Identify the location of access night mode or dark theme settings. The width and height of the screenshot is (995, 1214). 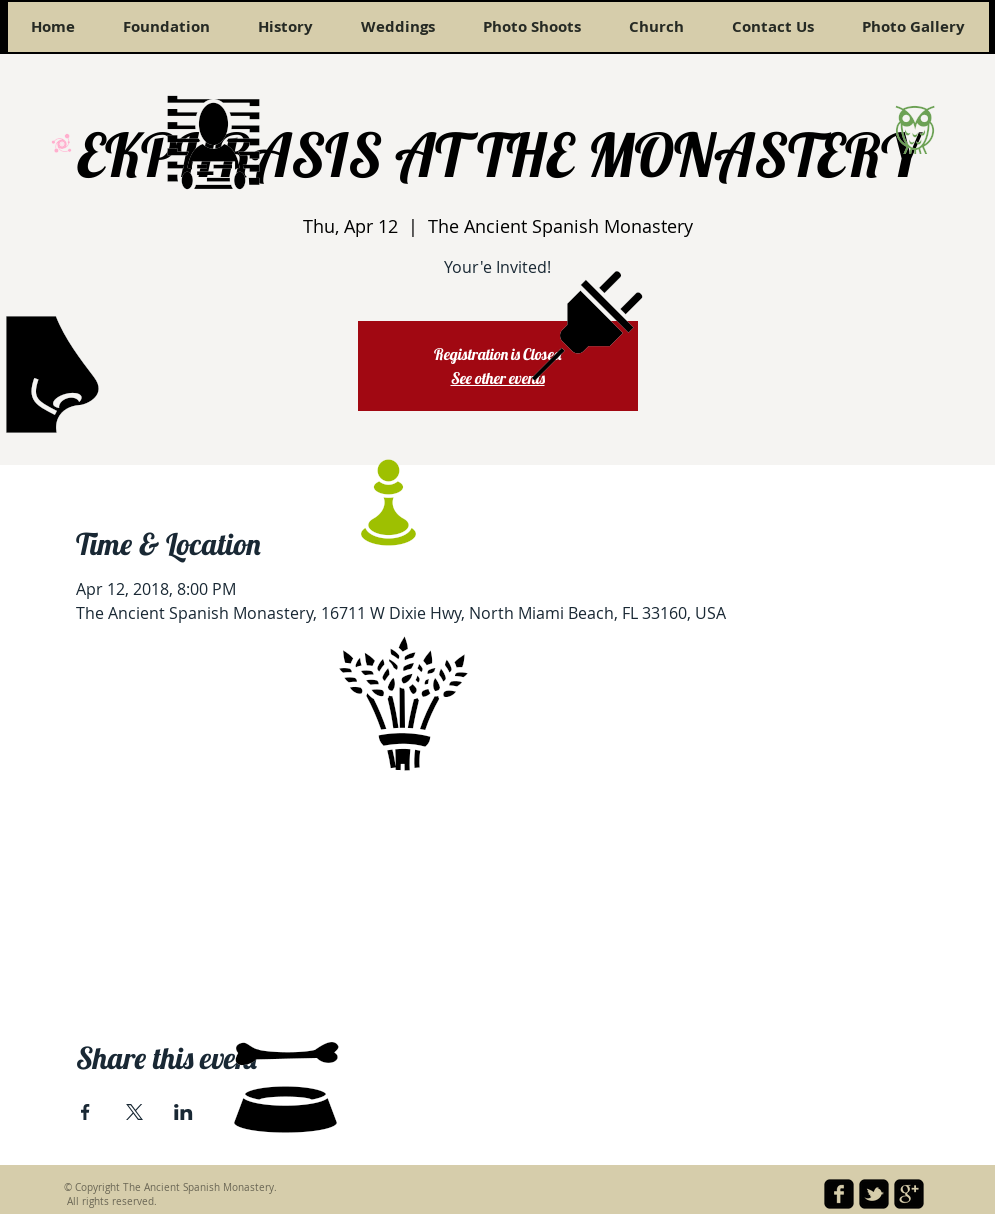
(915, 130).